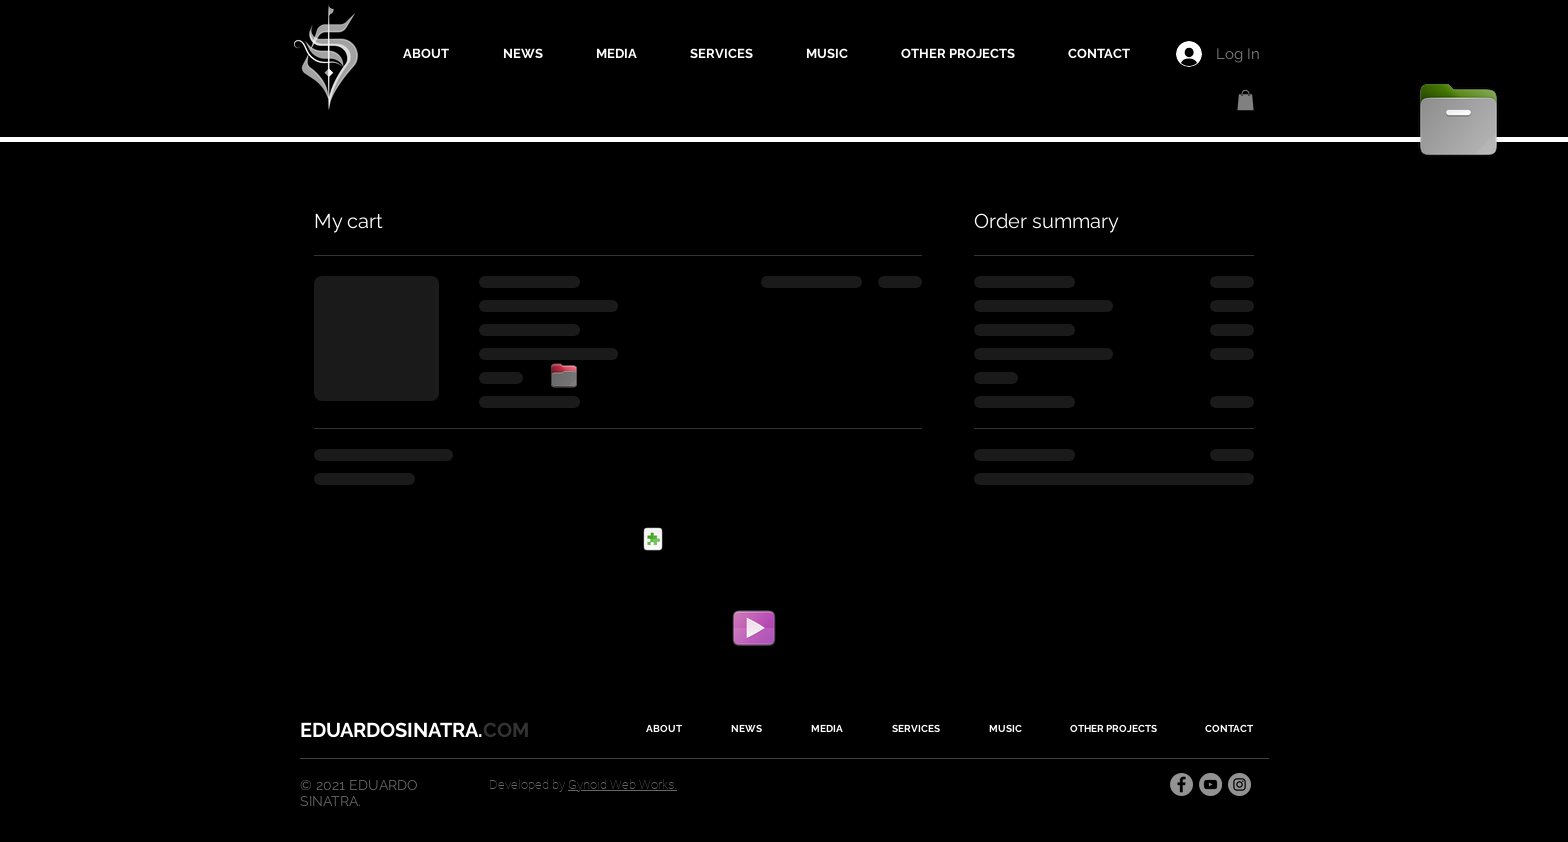 This screenshot has width=1568, height=842. I want to click on drop files here to move them into this folder, so click(564, 375).